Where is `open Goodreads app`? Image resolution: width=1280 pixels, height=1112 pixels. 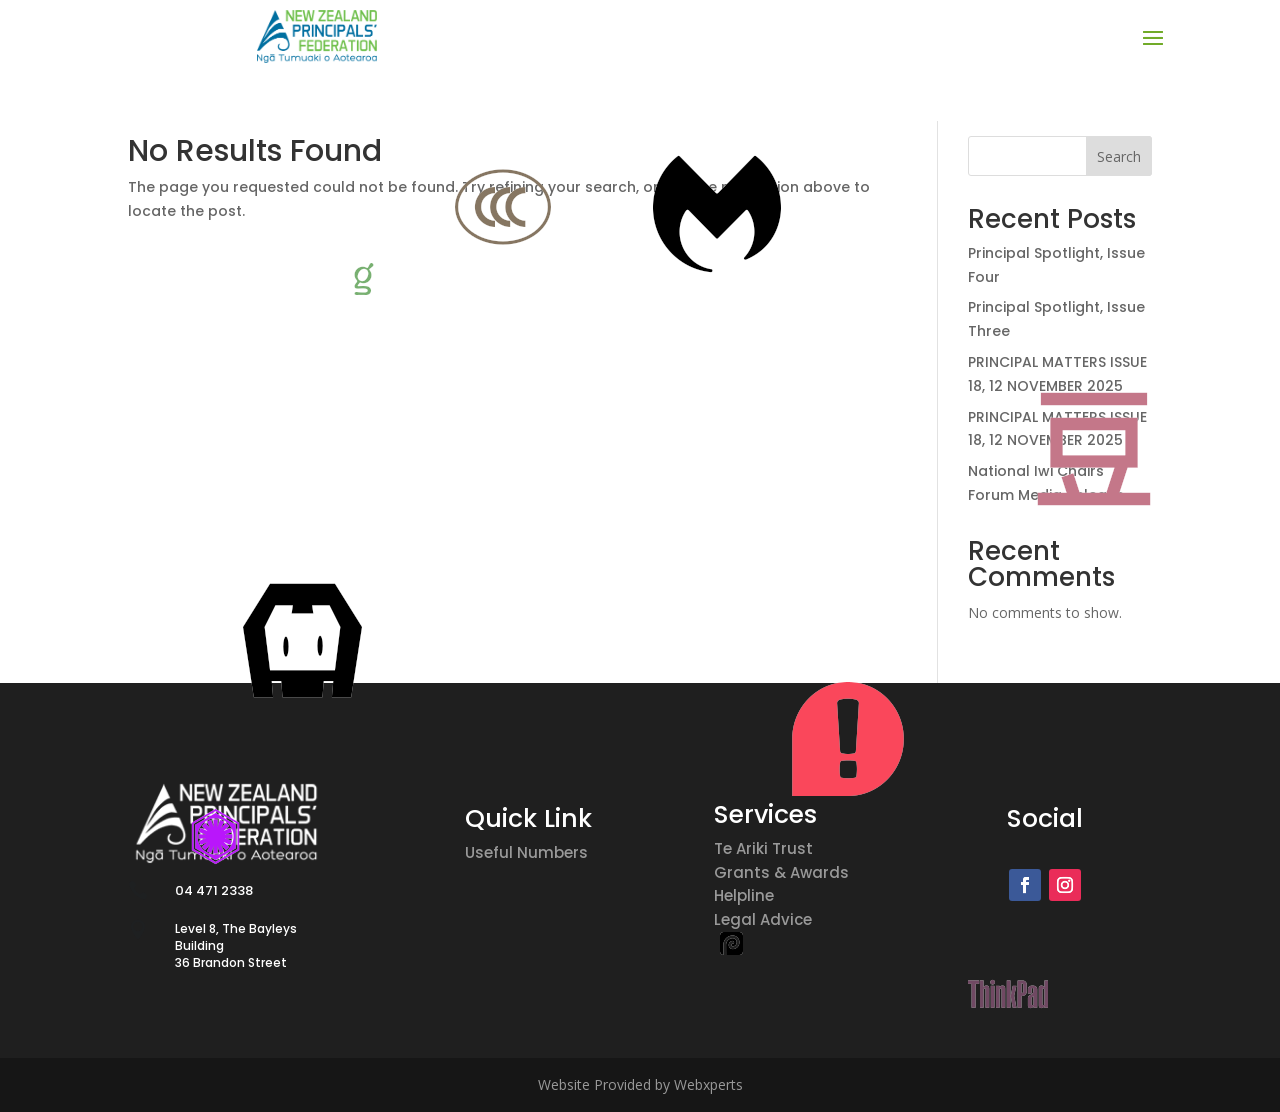
open Goodreads app is located at coordinates (364, 279).